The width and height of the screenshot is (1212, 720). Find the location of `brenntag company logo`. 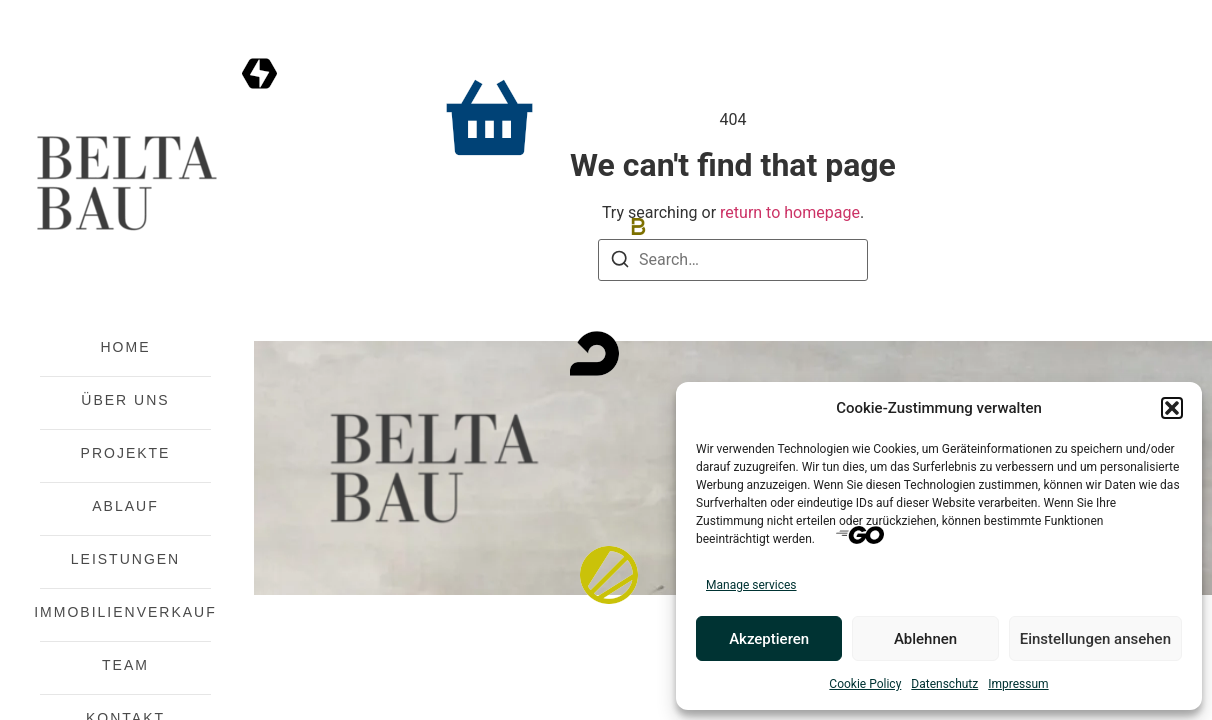

brenntag company logo is located at coordinates (638, 226).